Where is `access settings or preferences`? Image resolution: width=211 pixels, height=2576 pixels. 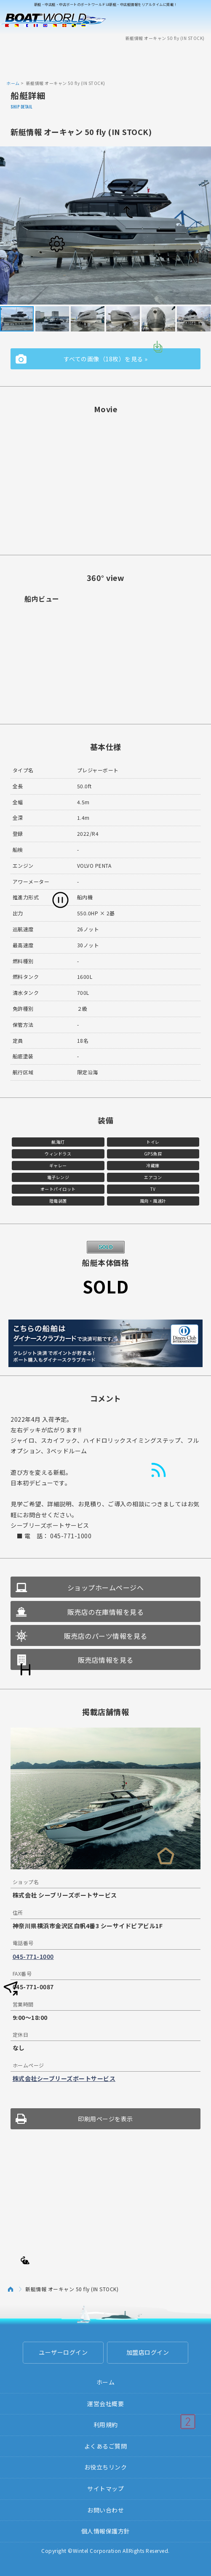
access settings or preferences is located at coordinates (57, 244).